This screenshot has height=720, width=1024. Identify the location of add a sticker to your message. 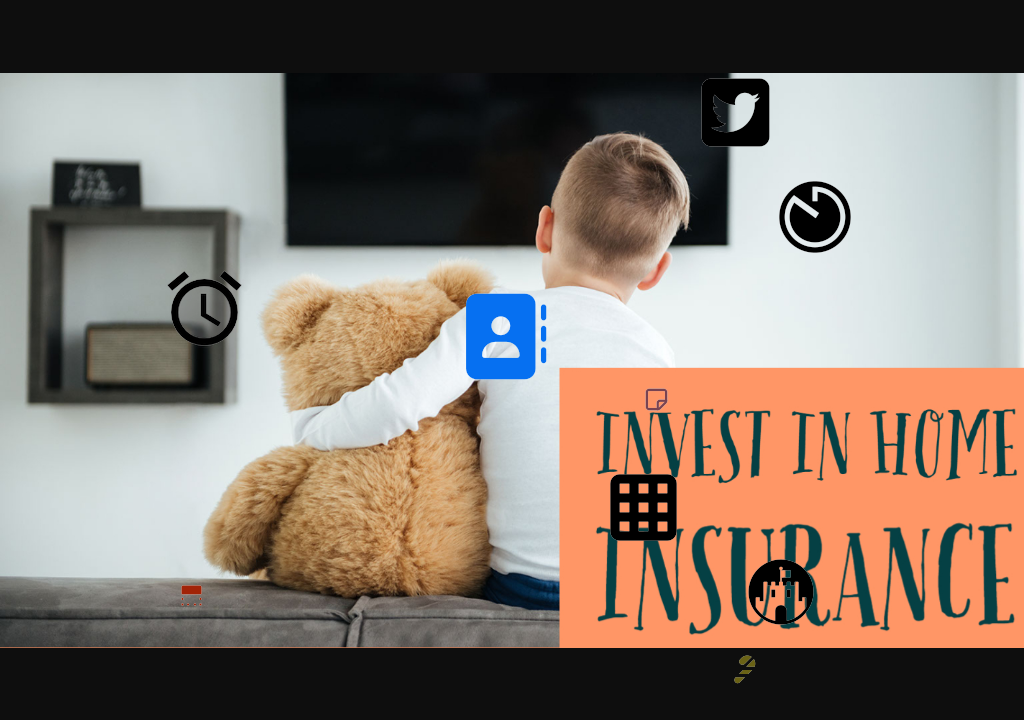
(656, 399).